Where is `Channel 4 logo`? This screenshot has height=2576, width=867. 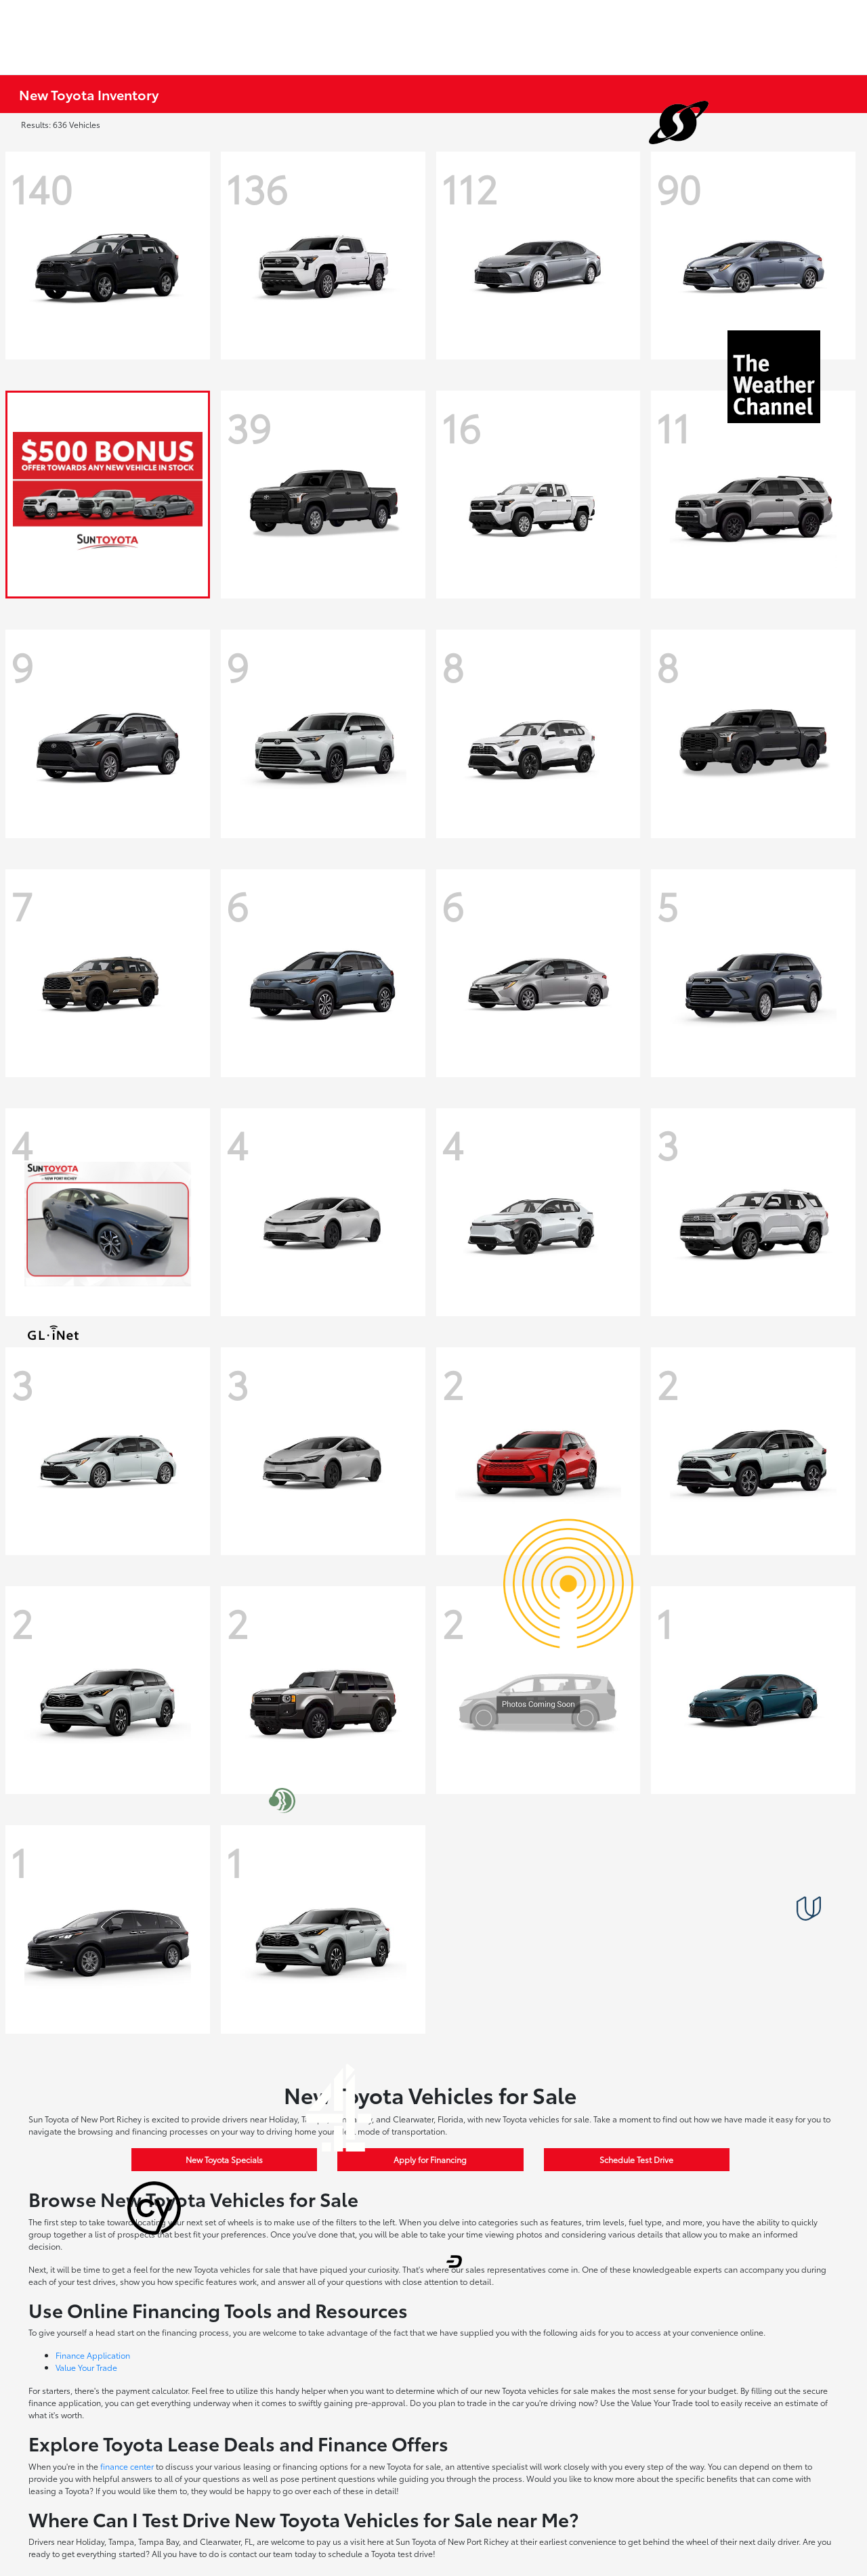 Channel 4 logo is located at coordinates (339, 2108).